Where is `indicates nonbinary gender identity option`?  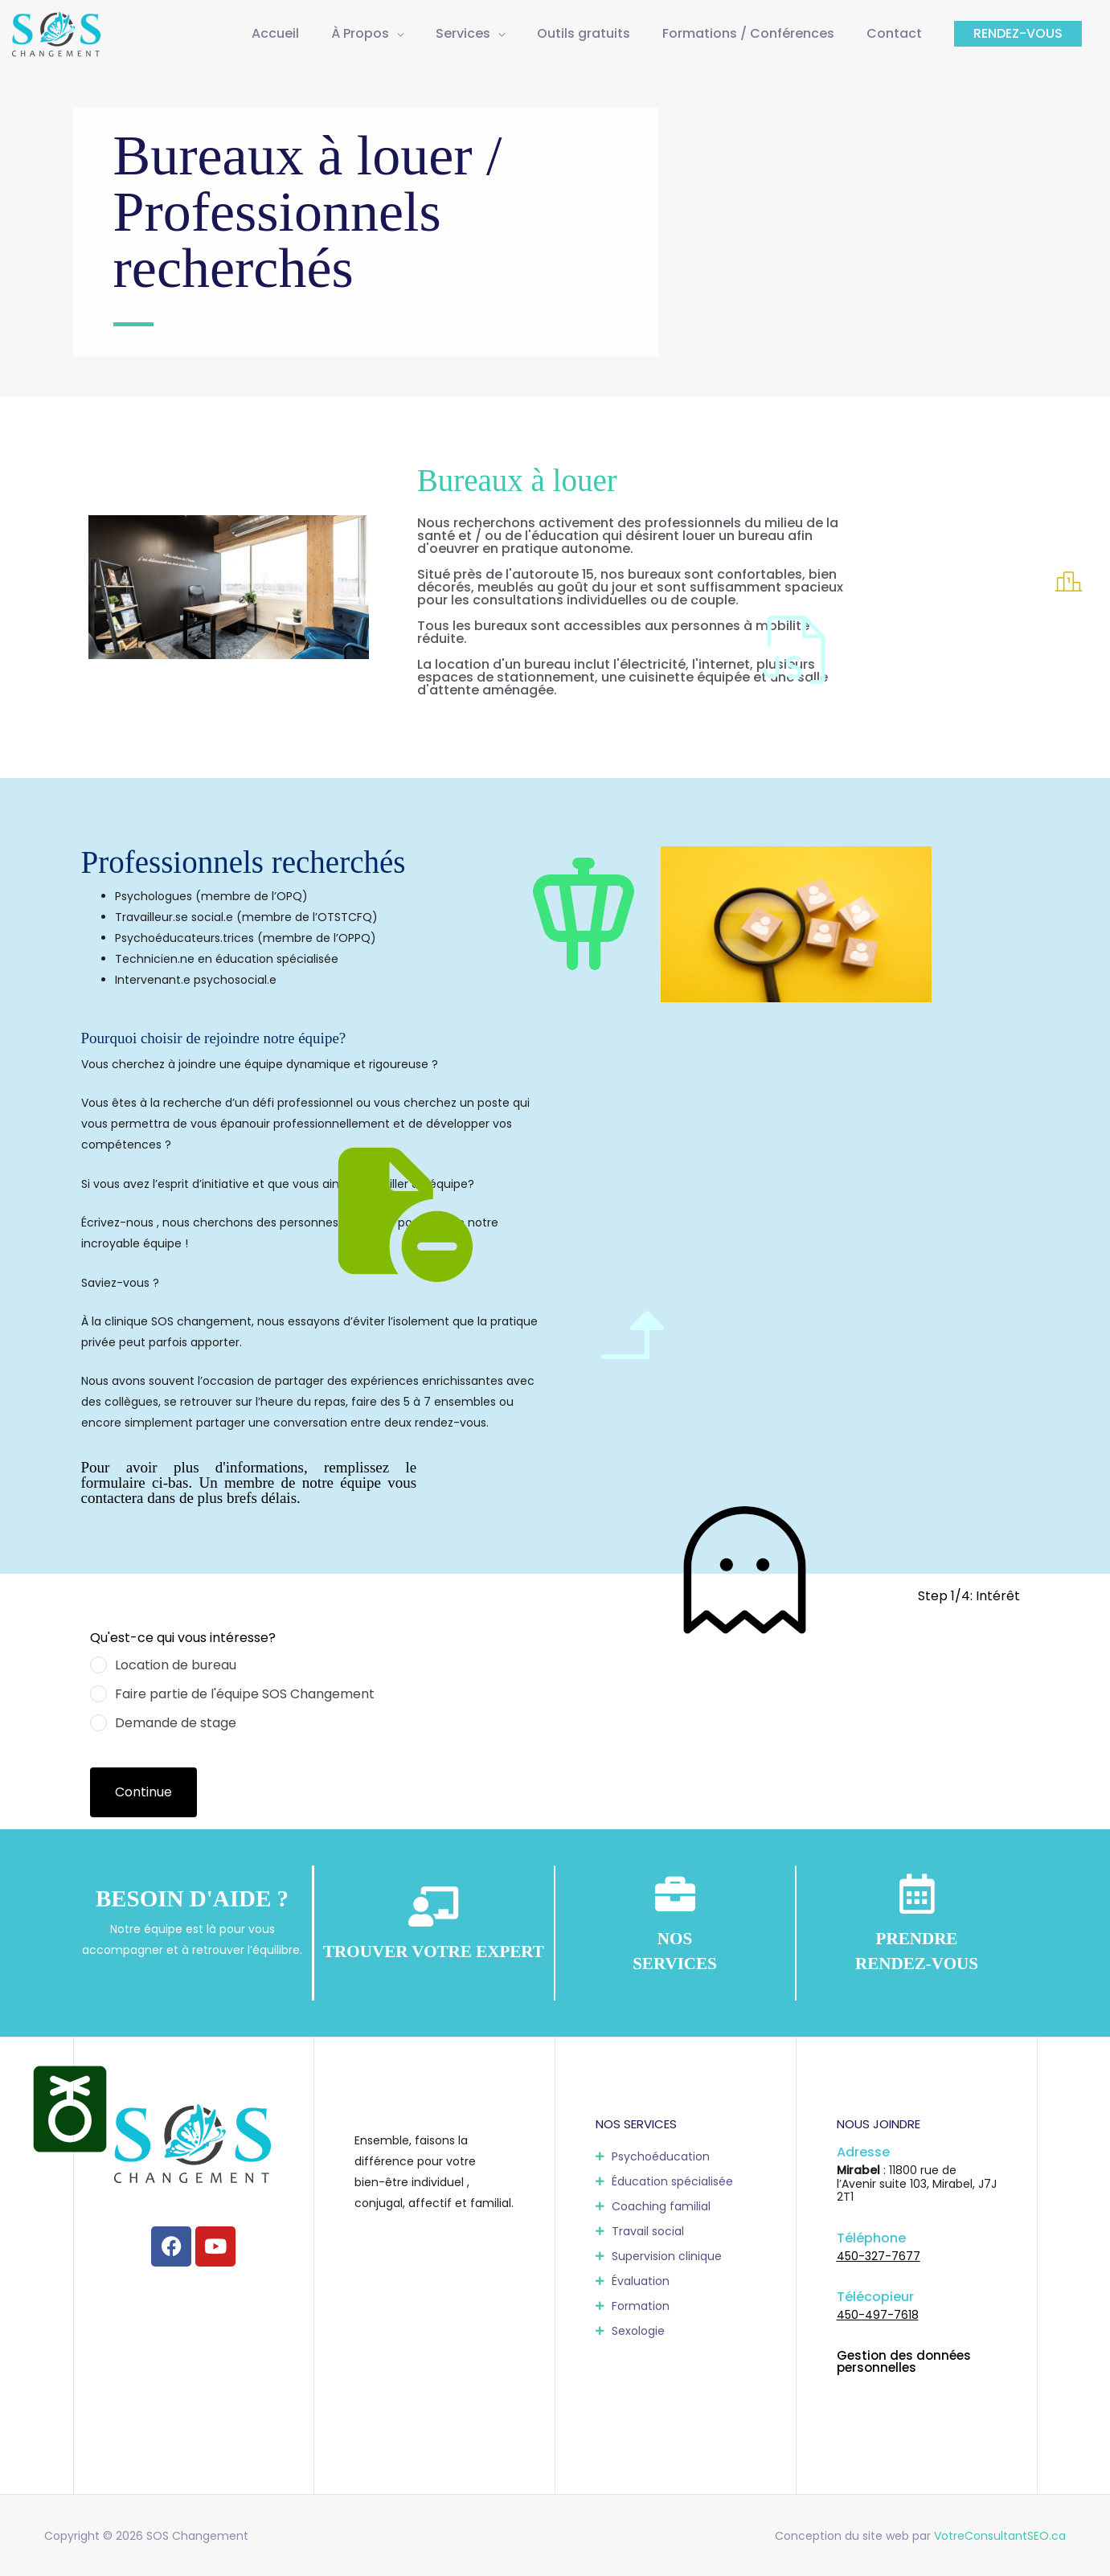
indicates nonbinary gender identity option is located at coordinates (70, 2109).